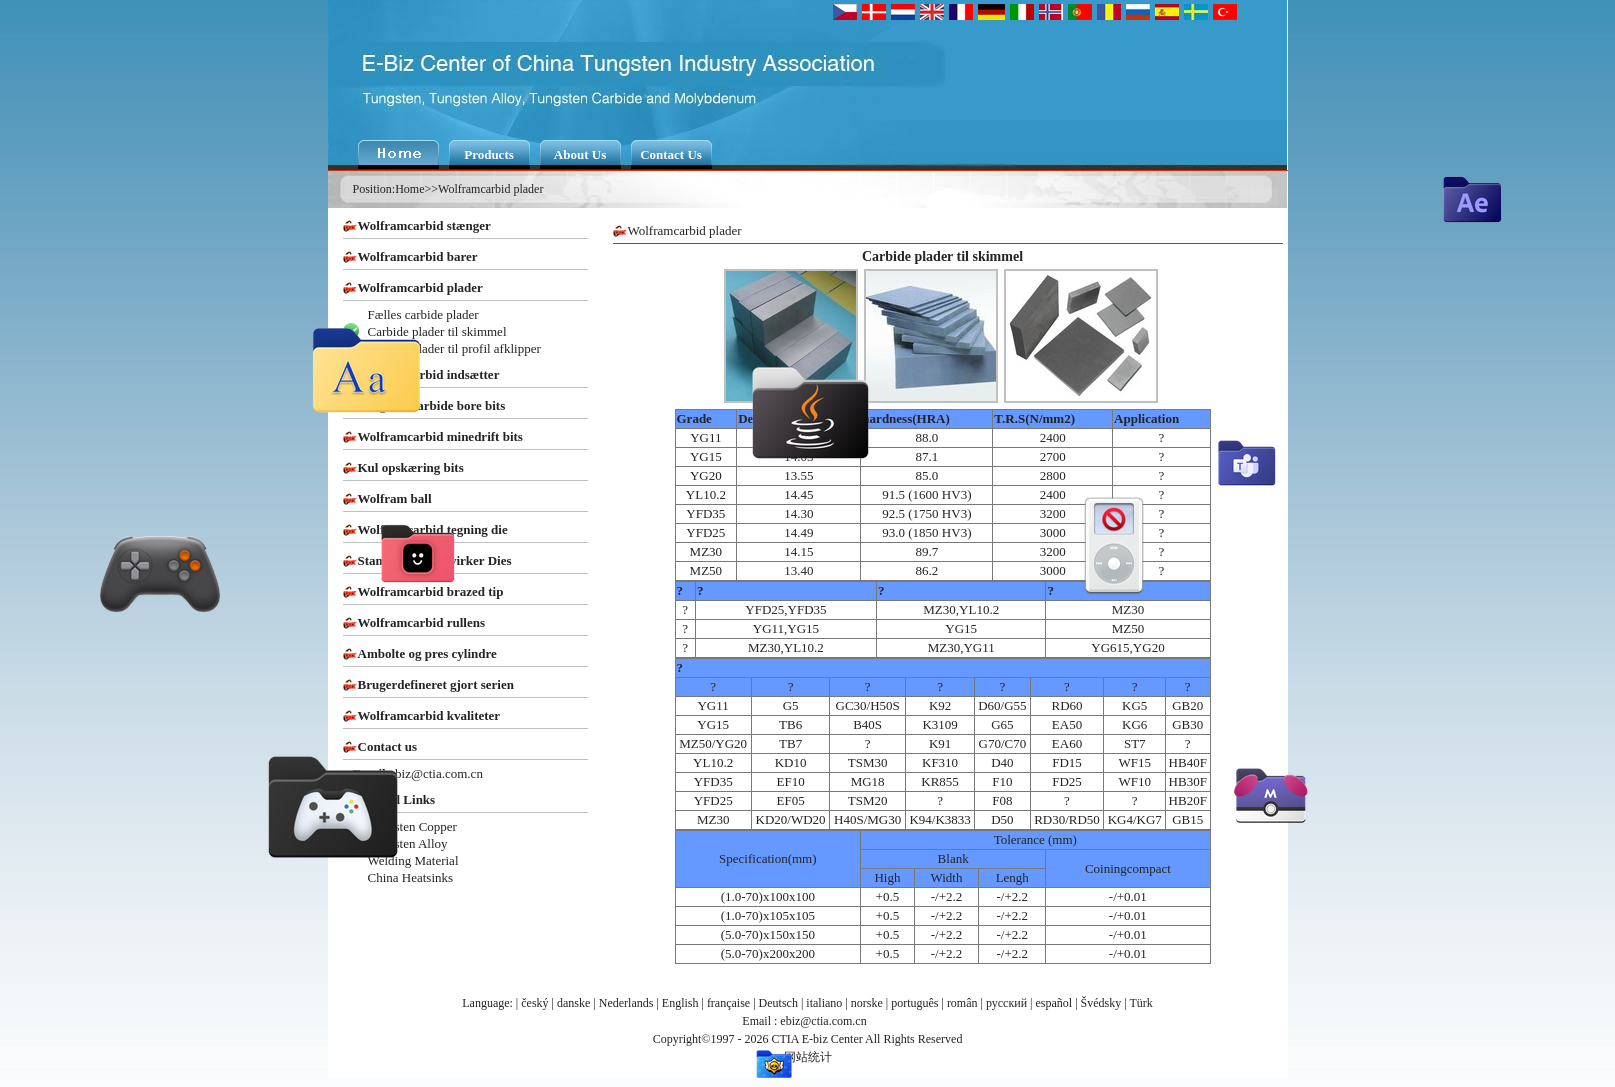 Image resolution: width=1615 pixels, height=1087 pixels. What do you see at coordinates (160, 574) in the screenshot?
I see `configure game controller settings` at bounding box center [160, 574].